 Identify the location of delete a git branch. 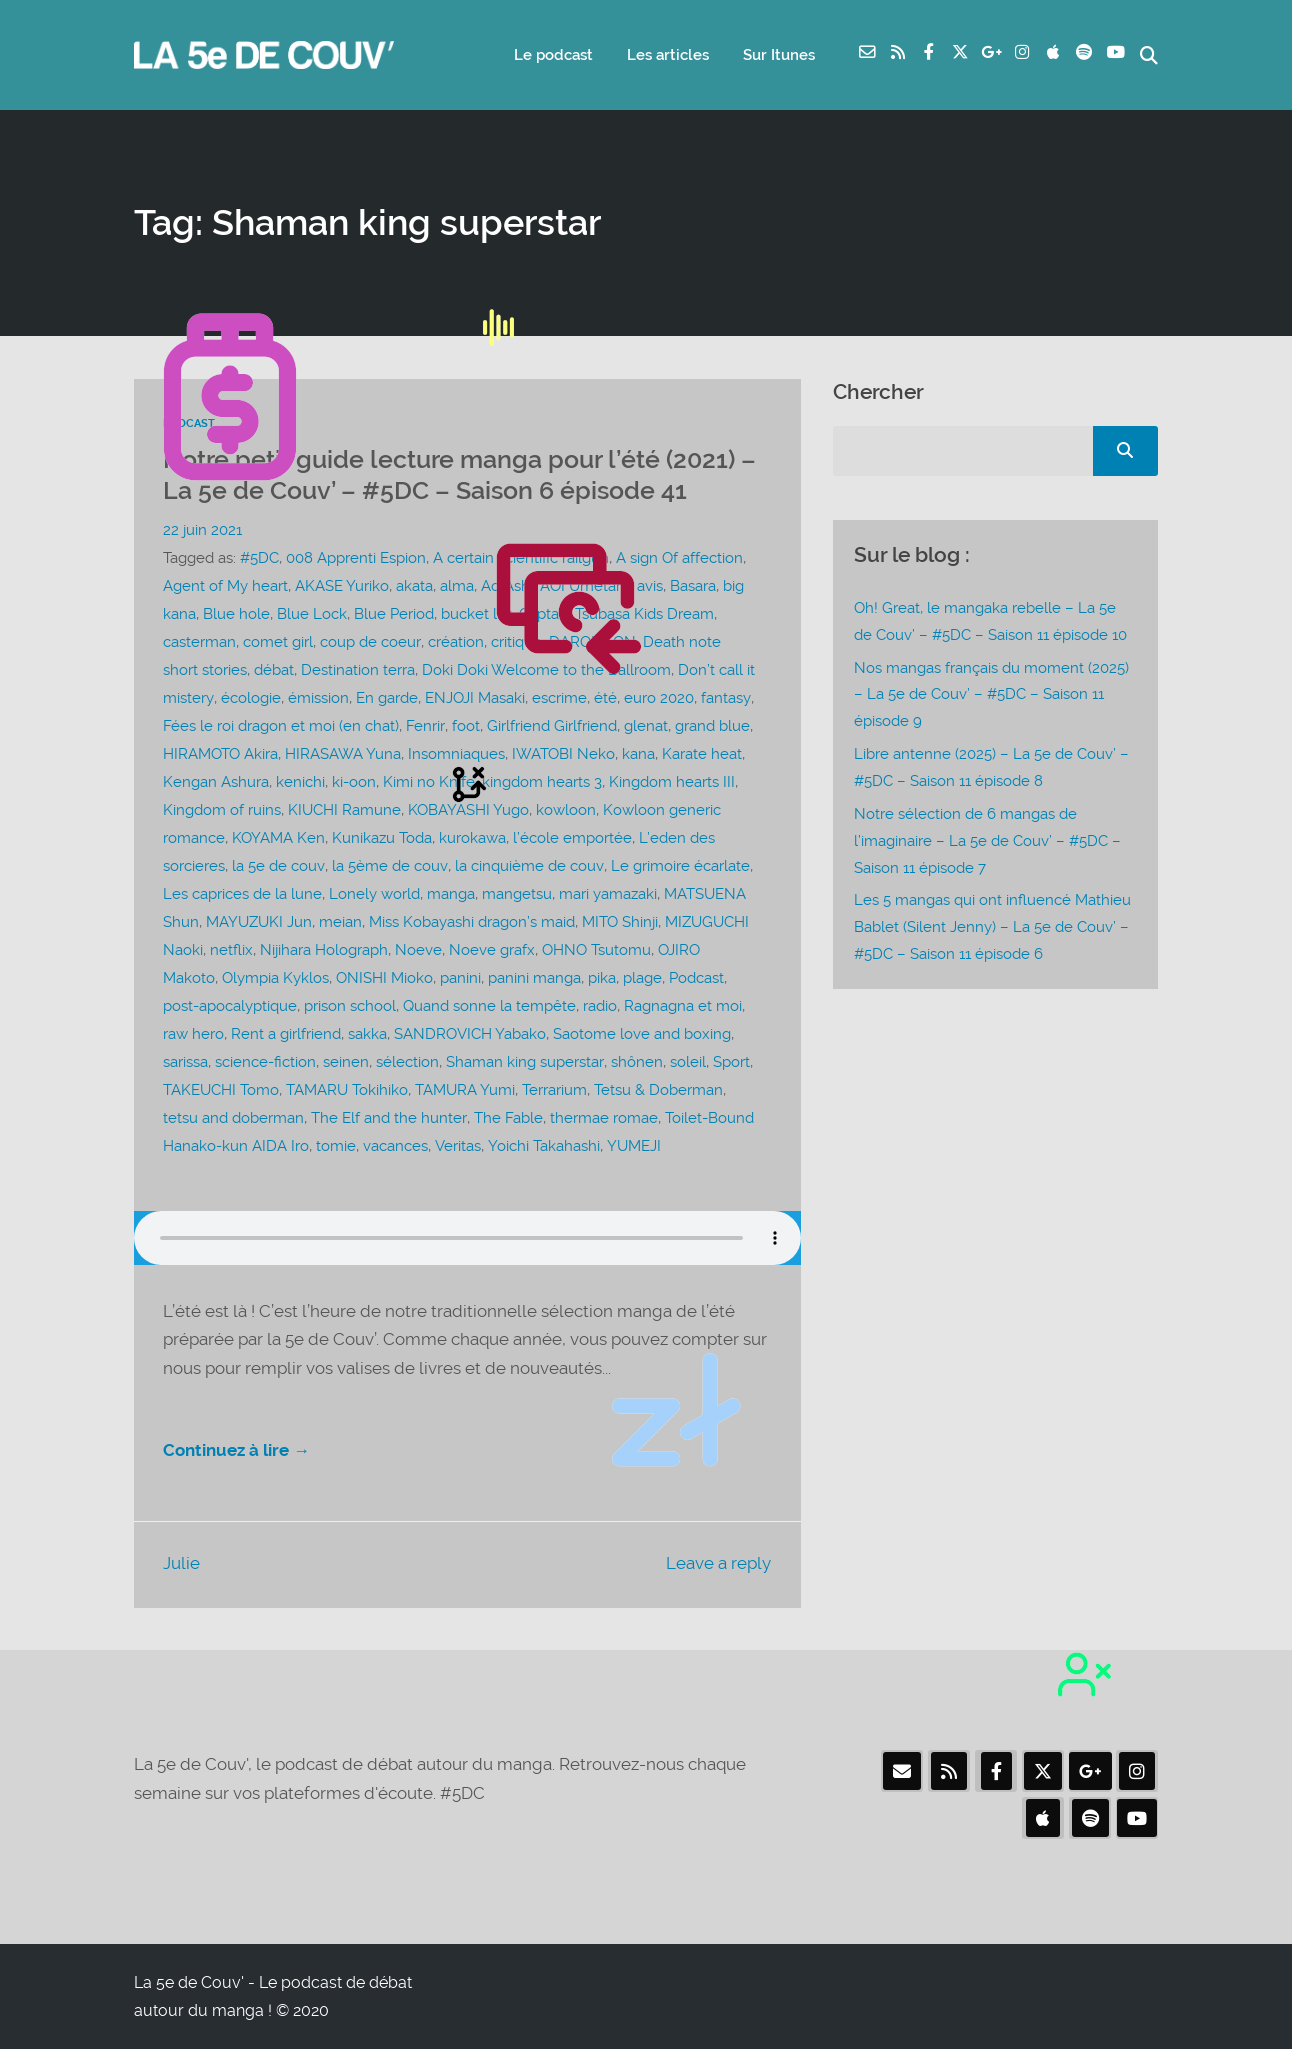
(468, 784).